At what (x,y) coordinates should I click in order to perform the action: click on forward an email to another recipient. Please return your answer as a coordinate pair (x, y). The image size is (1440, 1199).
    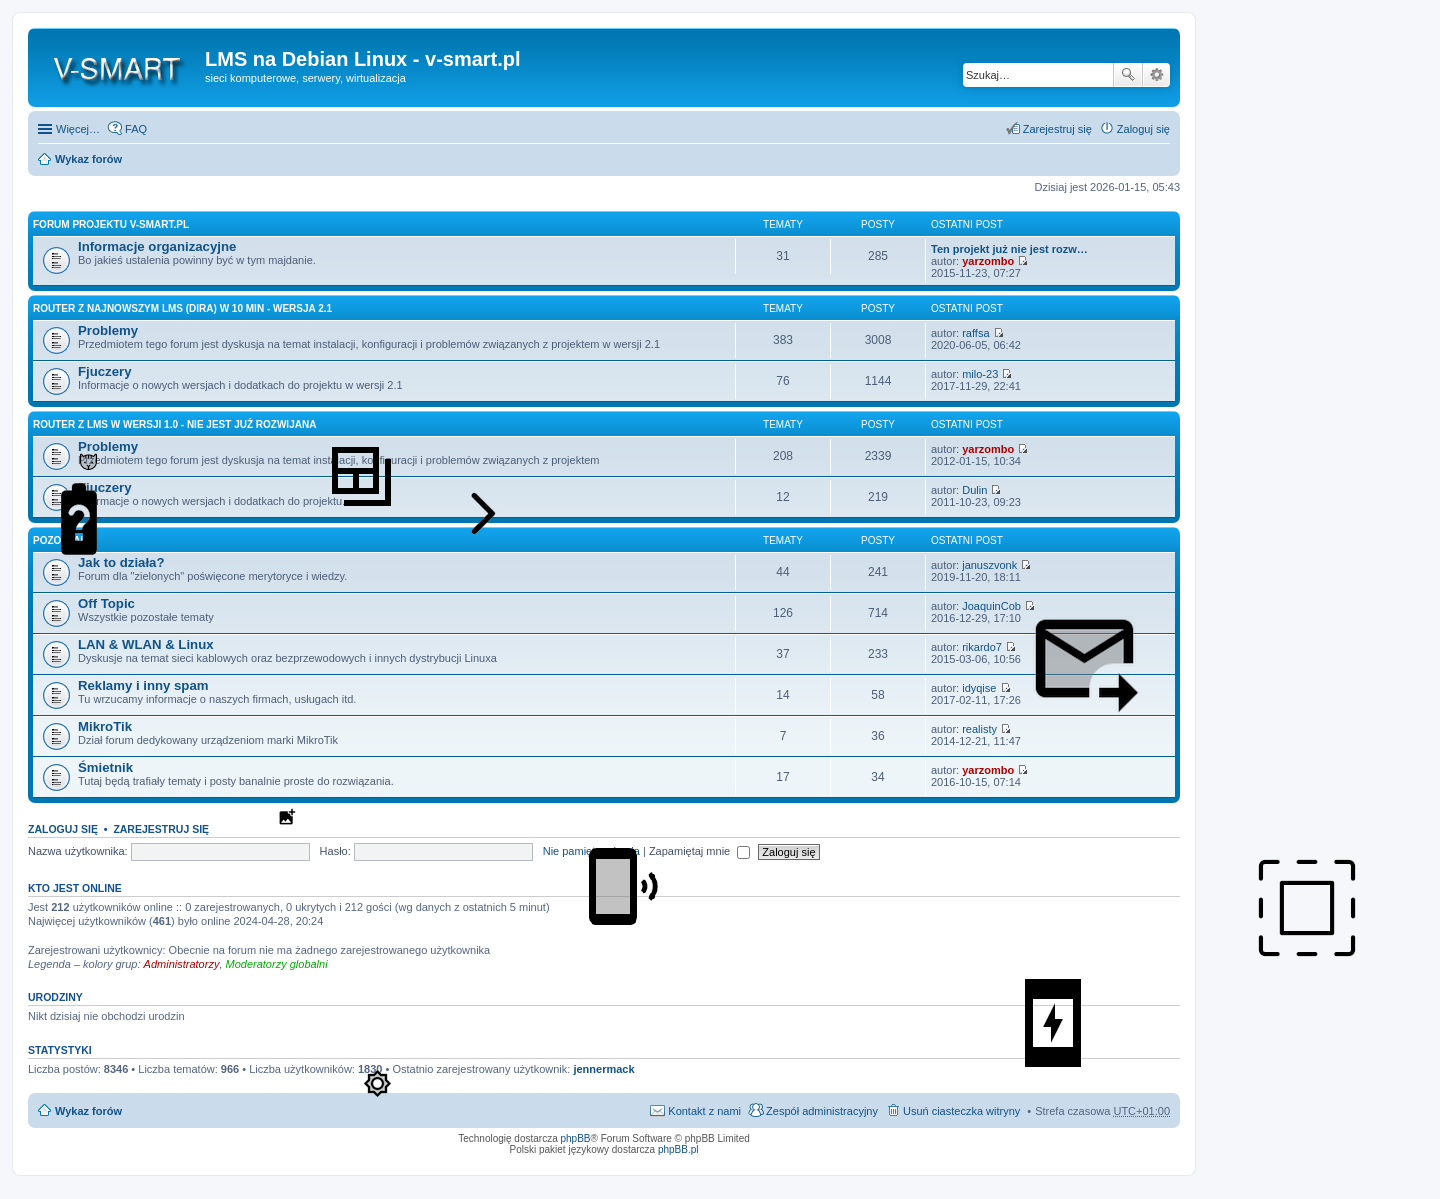
    Looking at the image, I should click on (1084, 658).